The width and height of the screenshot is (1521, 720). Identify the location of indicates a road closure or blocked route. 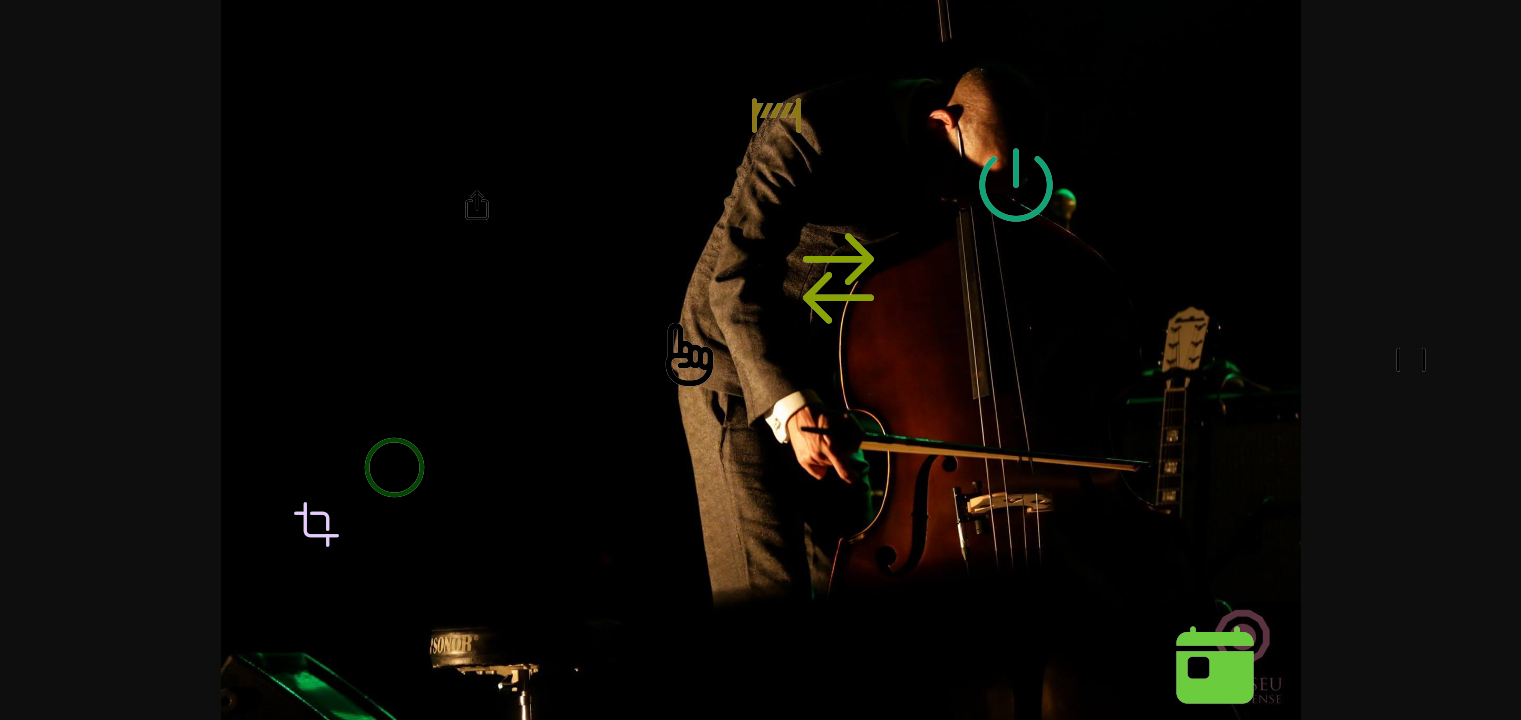
(776, 115).